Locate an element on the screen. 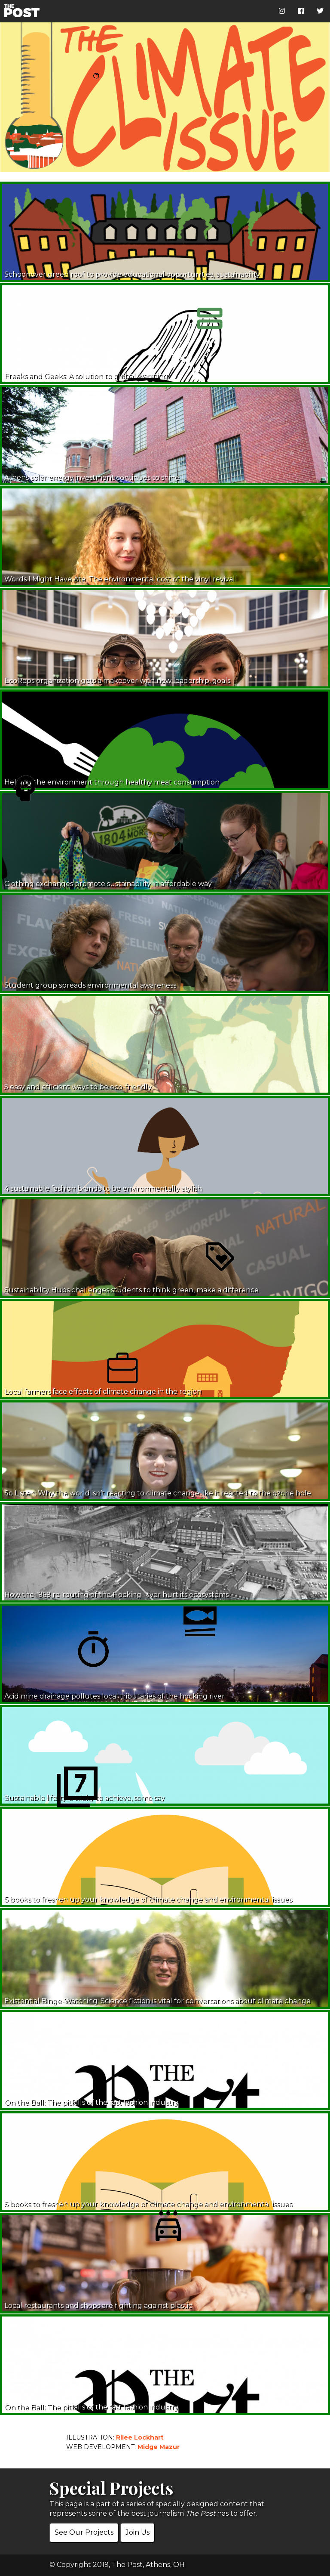 This screenshot has height=2576, width=330. indicates cellular signal with no internet connection is located at coordinates (175, 846).